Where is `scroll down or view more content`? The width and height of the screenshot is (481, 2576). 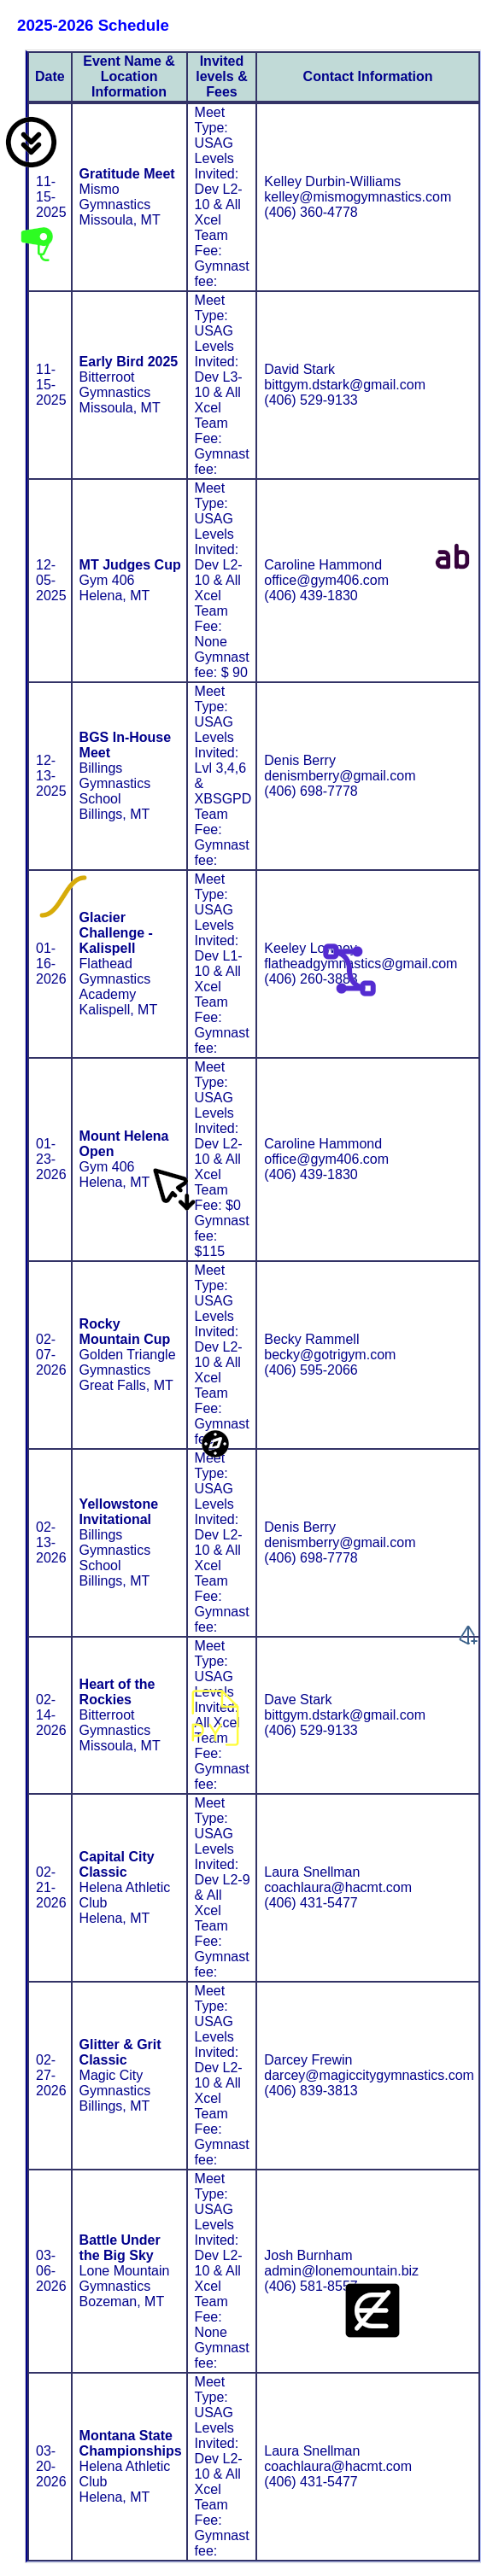 scroll down or view more content is located at coordinates (31, 142).